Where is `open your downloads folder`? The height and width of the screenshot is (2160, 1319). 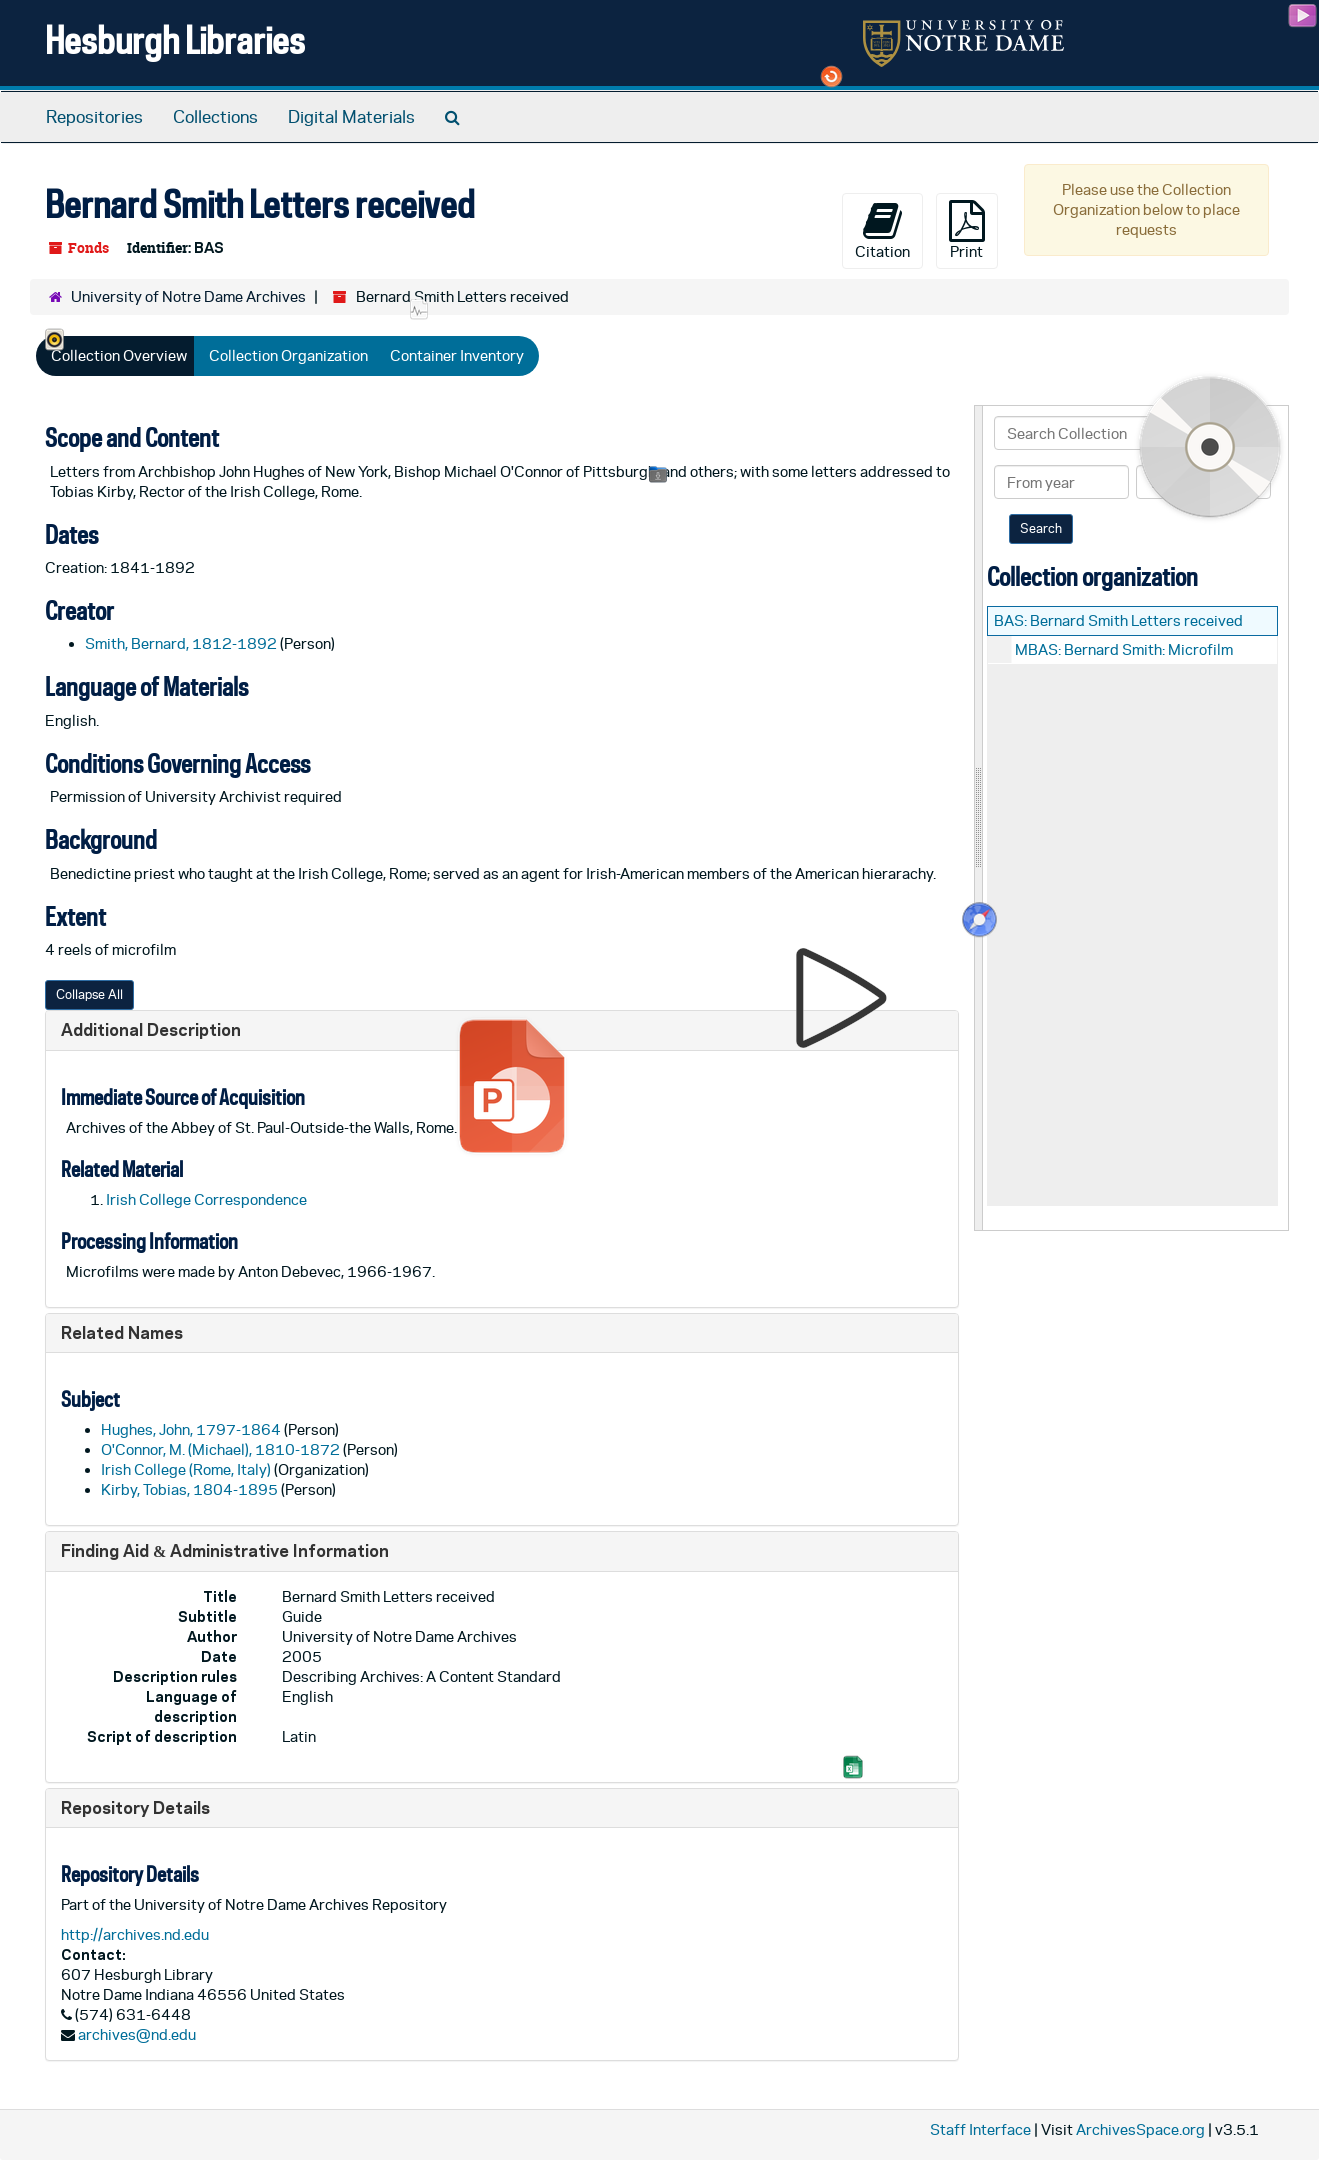 open your downloads folder is located at coordinates (658, 474).